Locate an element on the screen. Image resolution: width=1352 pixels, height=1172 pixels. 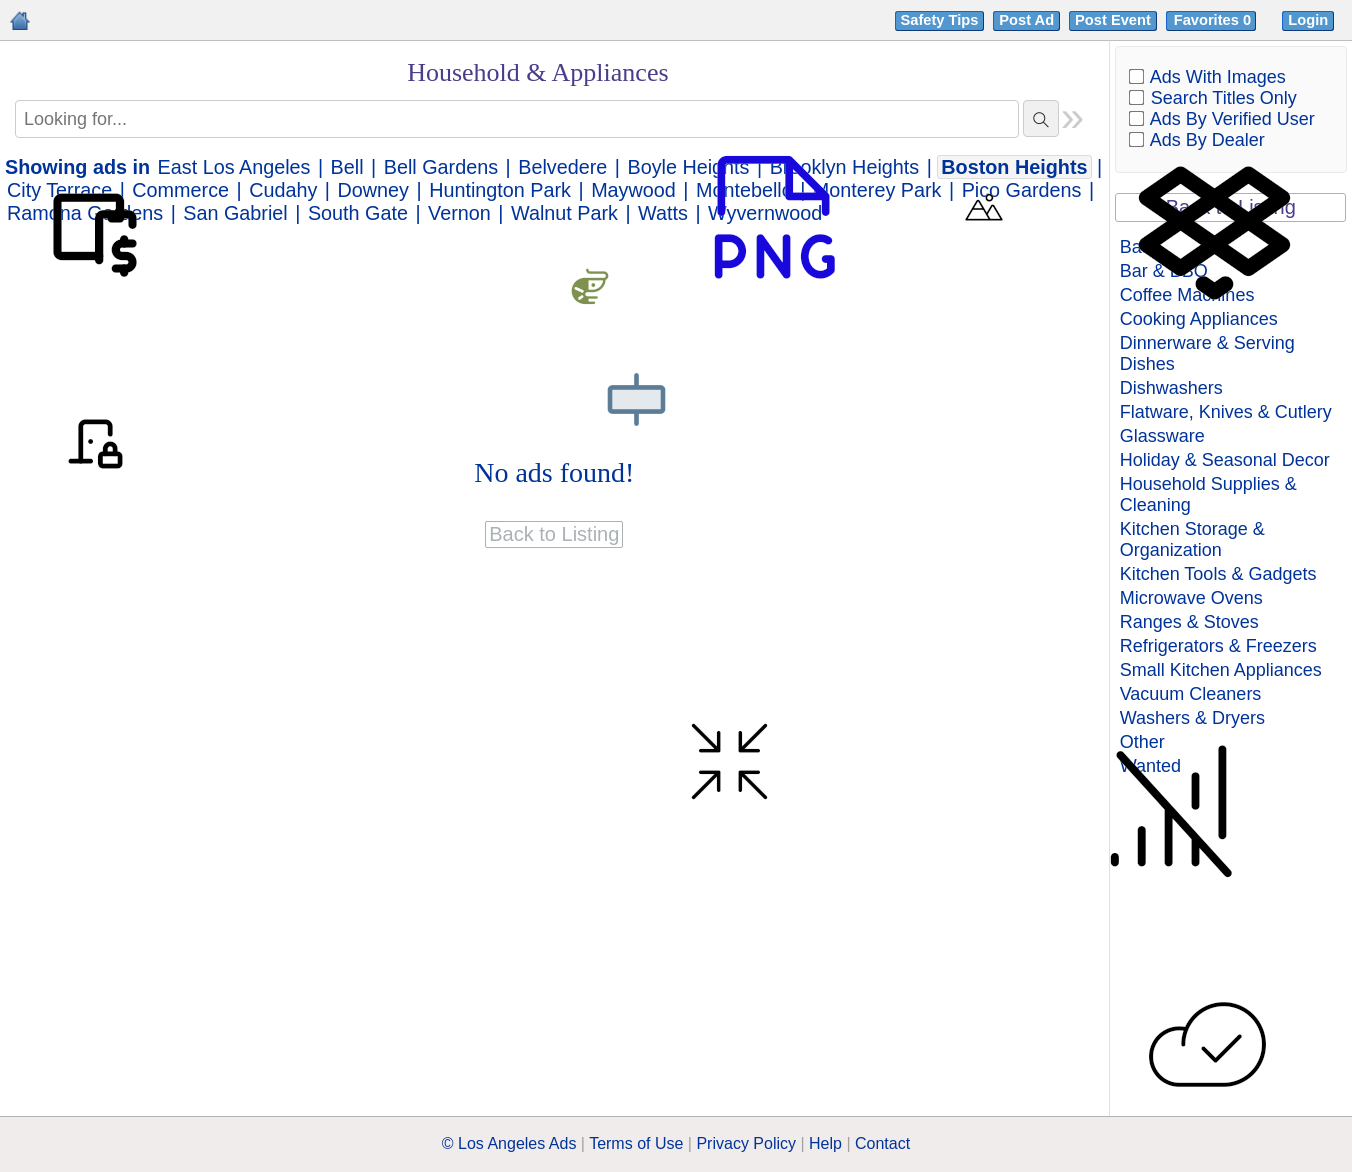
indicates a locked or secured room is located at coordinates (95, 441).